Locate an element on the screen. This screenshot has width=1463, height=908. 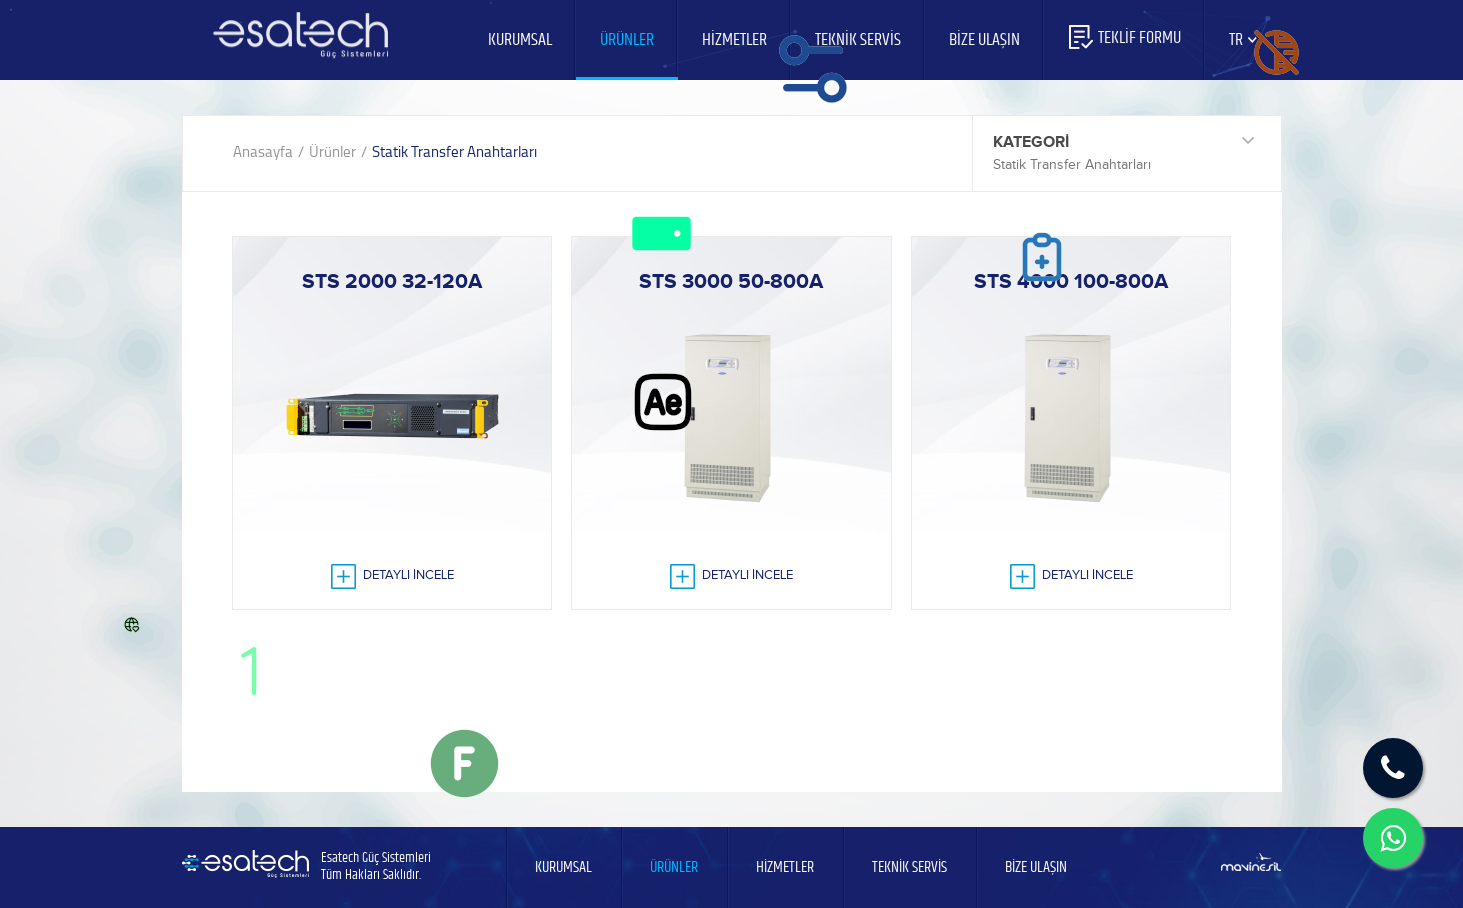
view medical report or health records is located at coordinates (1042, 257).